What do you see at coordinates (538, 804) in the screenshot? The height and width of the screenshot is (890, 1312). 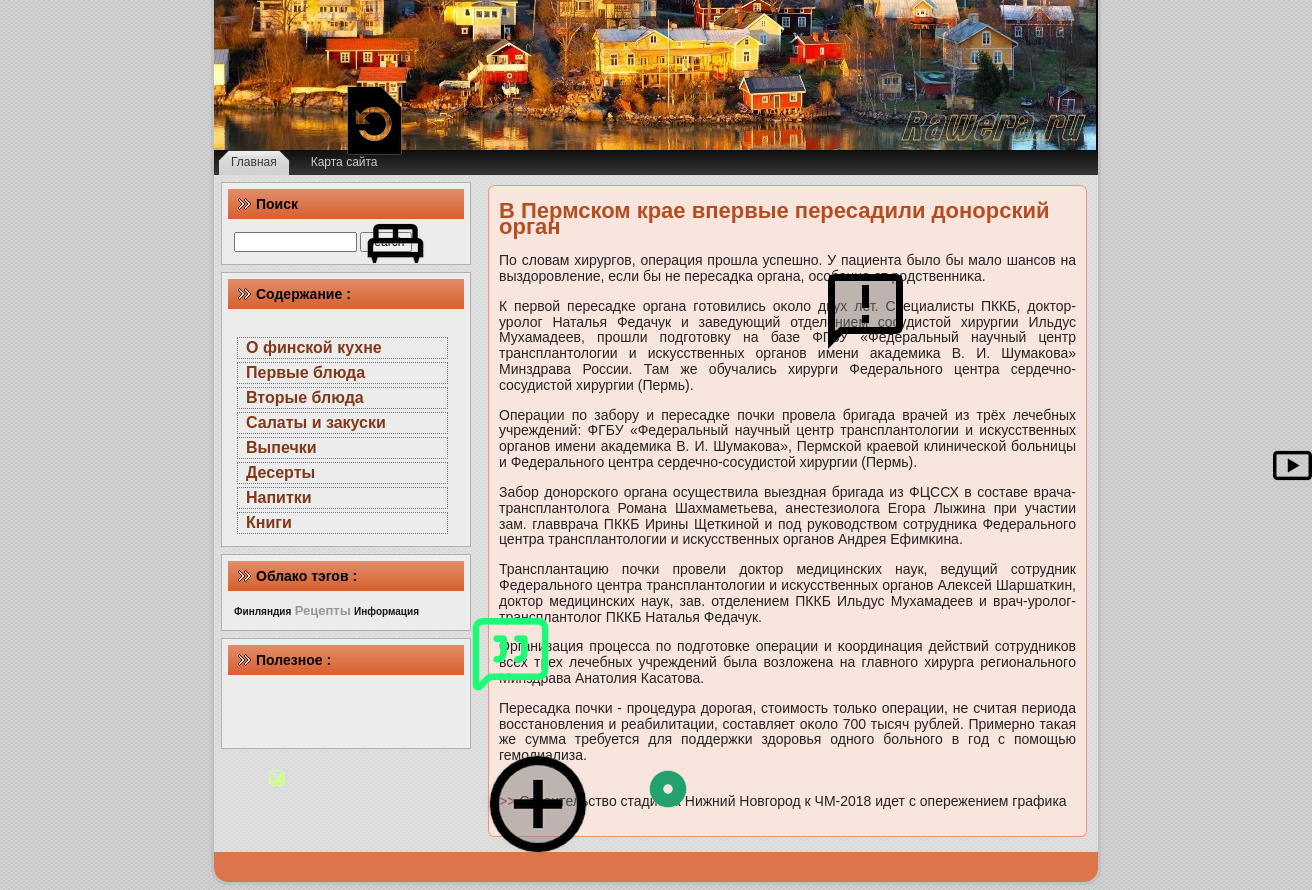 I see `add a new item or element` at bounding box center [538, 804].